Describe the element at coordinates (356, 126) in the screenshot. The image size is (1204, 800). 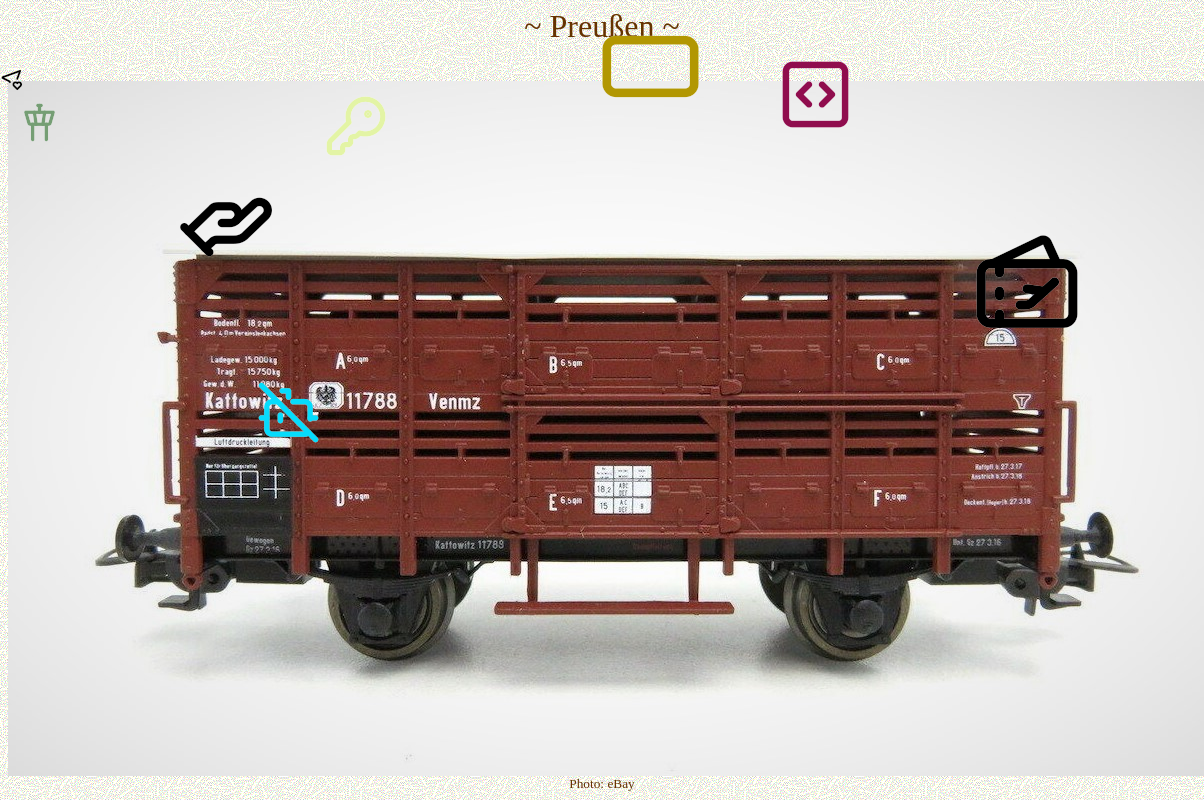
I see `access account security settings` at that location.